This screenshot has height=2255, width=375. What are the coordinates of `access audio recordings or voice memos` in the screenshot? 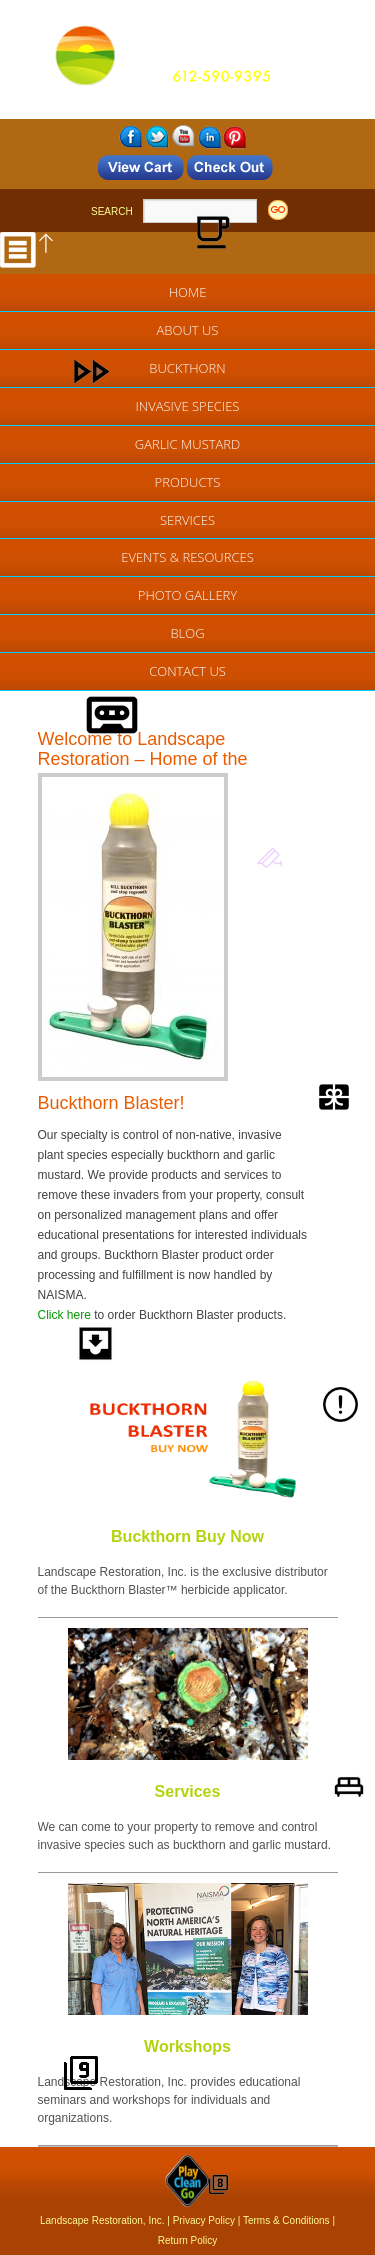 It's located at (112, 715).